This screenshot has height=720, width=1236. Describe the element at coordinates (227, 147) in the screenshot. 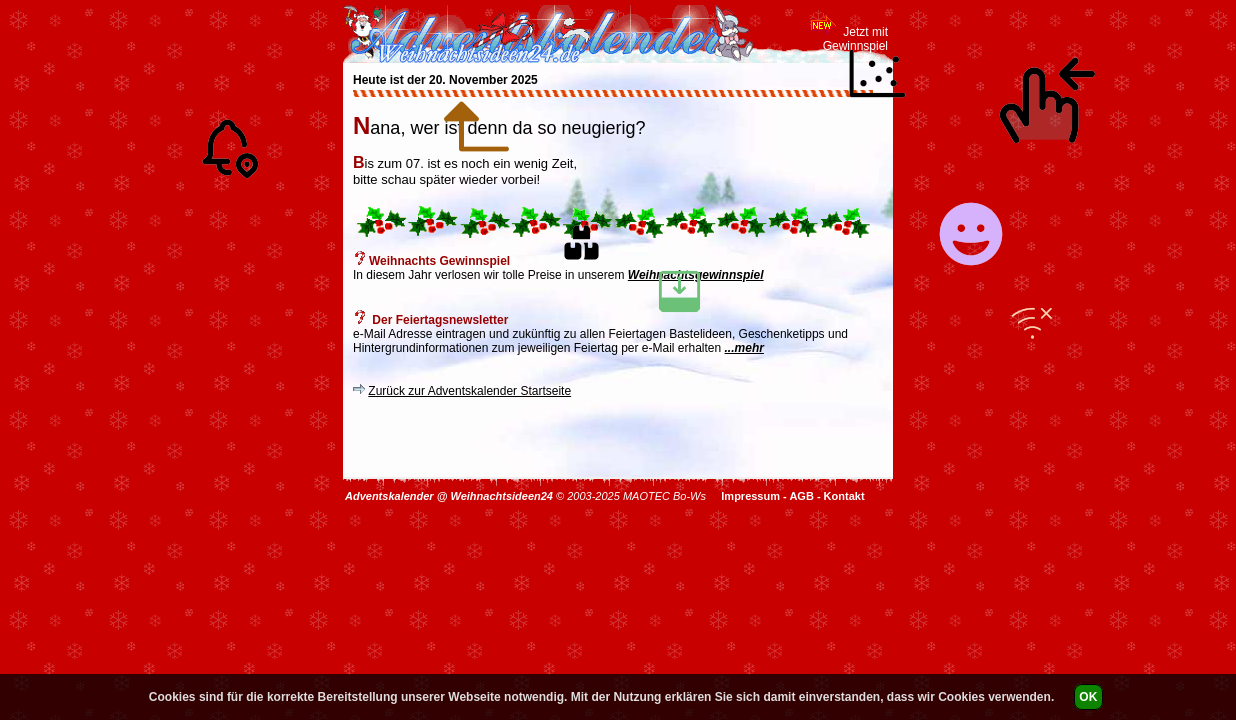

I see `pin a notification to keep it visible` at that location.